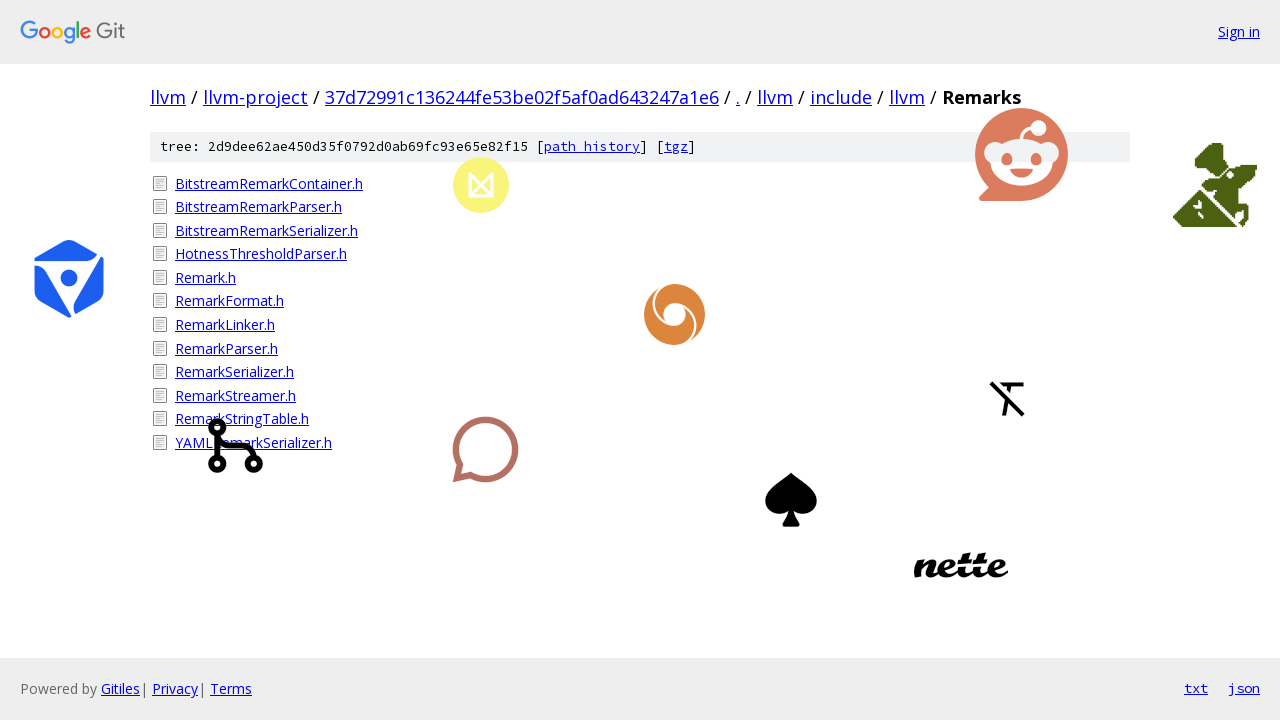 The width and height of the screenshot is (1280, 720). Describe the element at coordinates (961, 565) in the screenshot. I see `nette framework logo` at that location.